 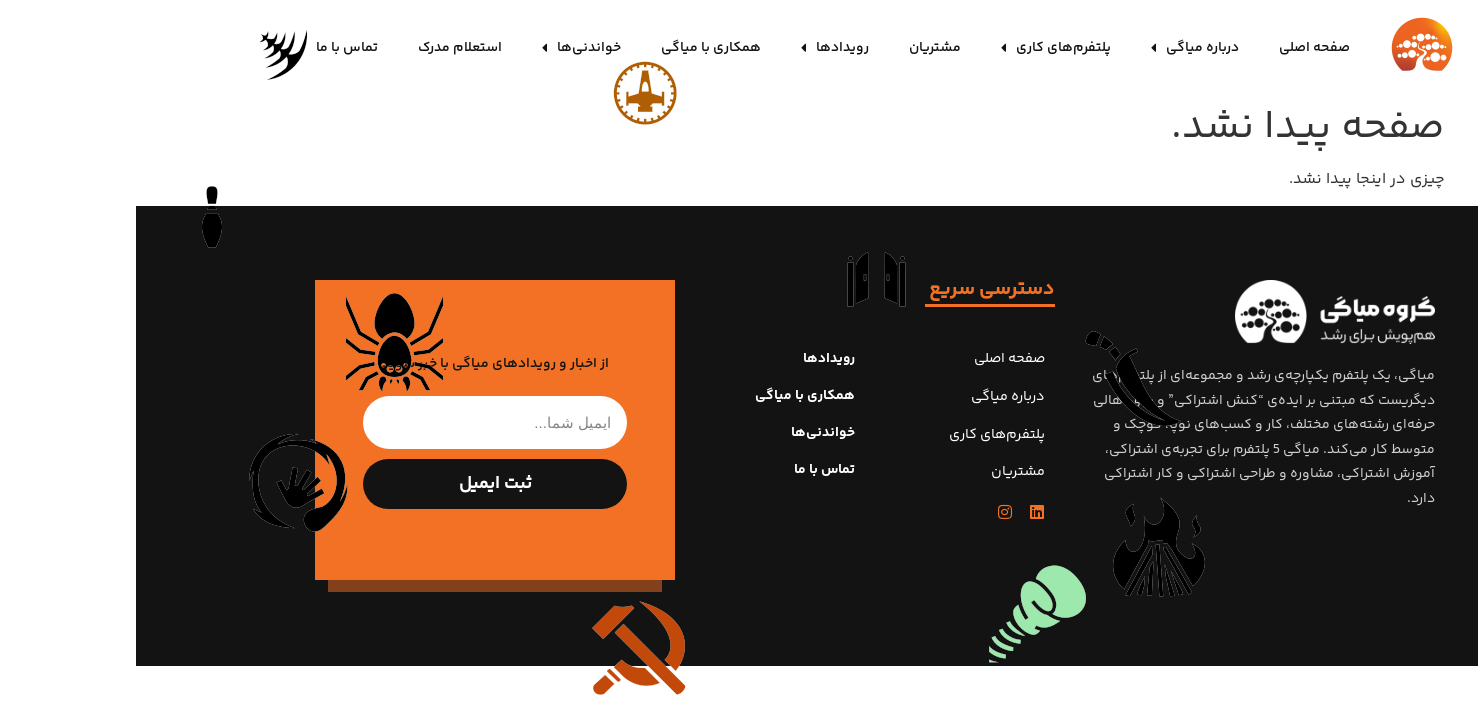 I want to click on target lock or tracking indicator, so click(x=645, y=93).